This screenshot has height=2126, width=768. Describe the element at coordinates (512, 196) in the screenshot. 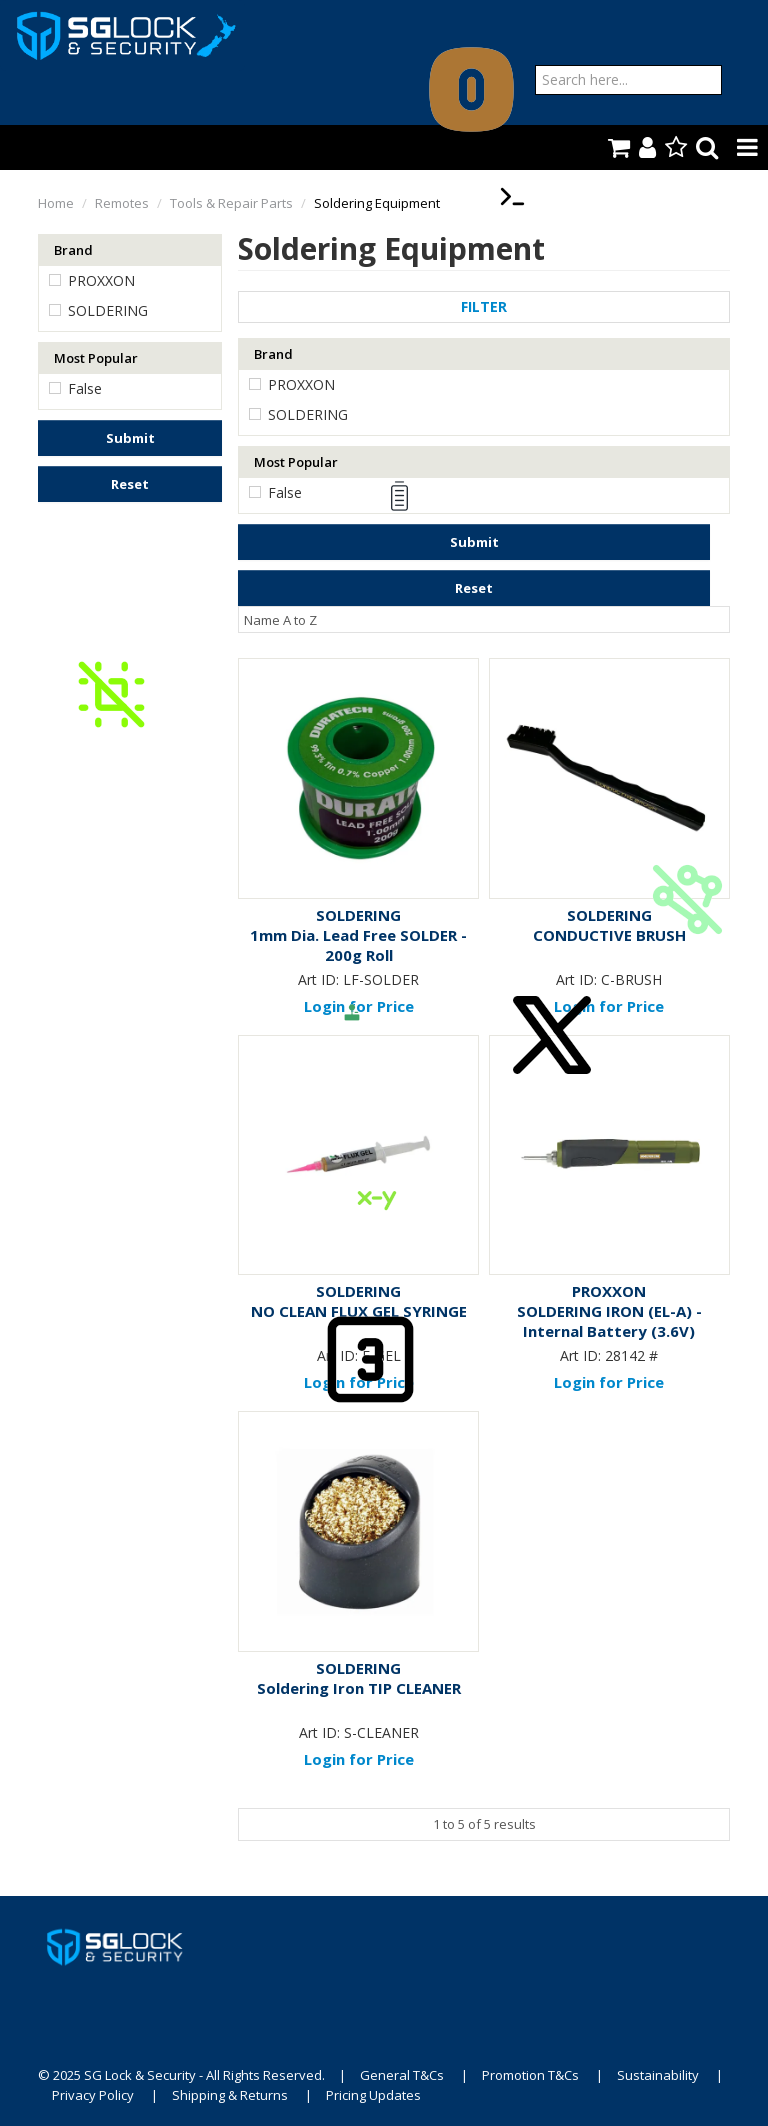

I see `open command line or terminal` at that location.